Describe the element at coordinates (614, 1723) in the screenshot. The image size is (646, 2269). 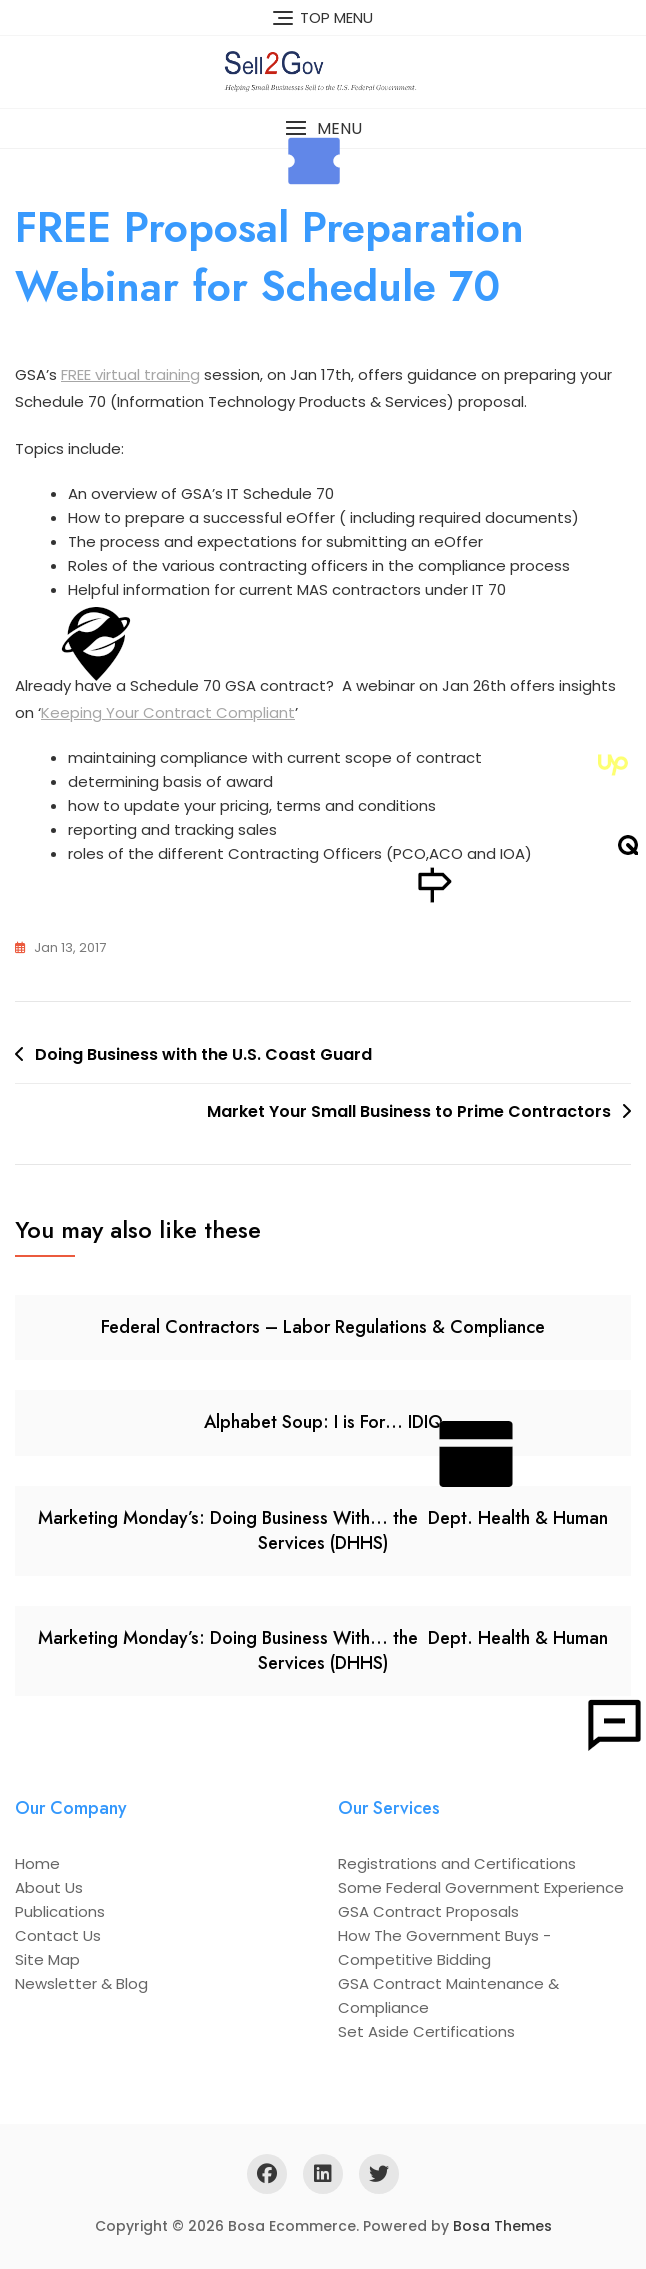
I see `open messaging or chat` at that location.